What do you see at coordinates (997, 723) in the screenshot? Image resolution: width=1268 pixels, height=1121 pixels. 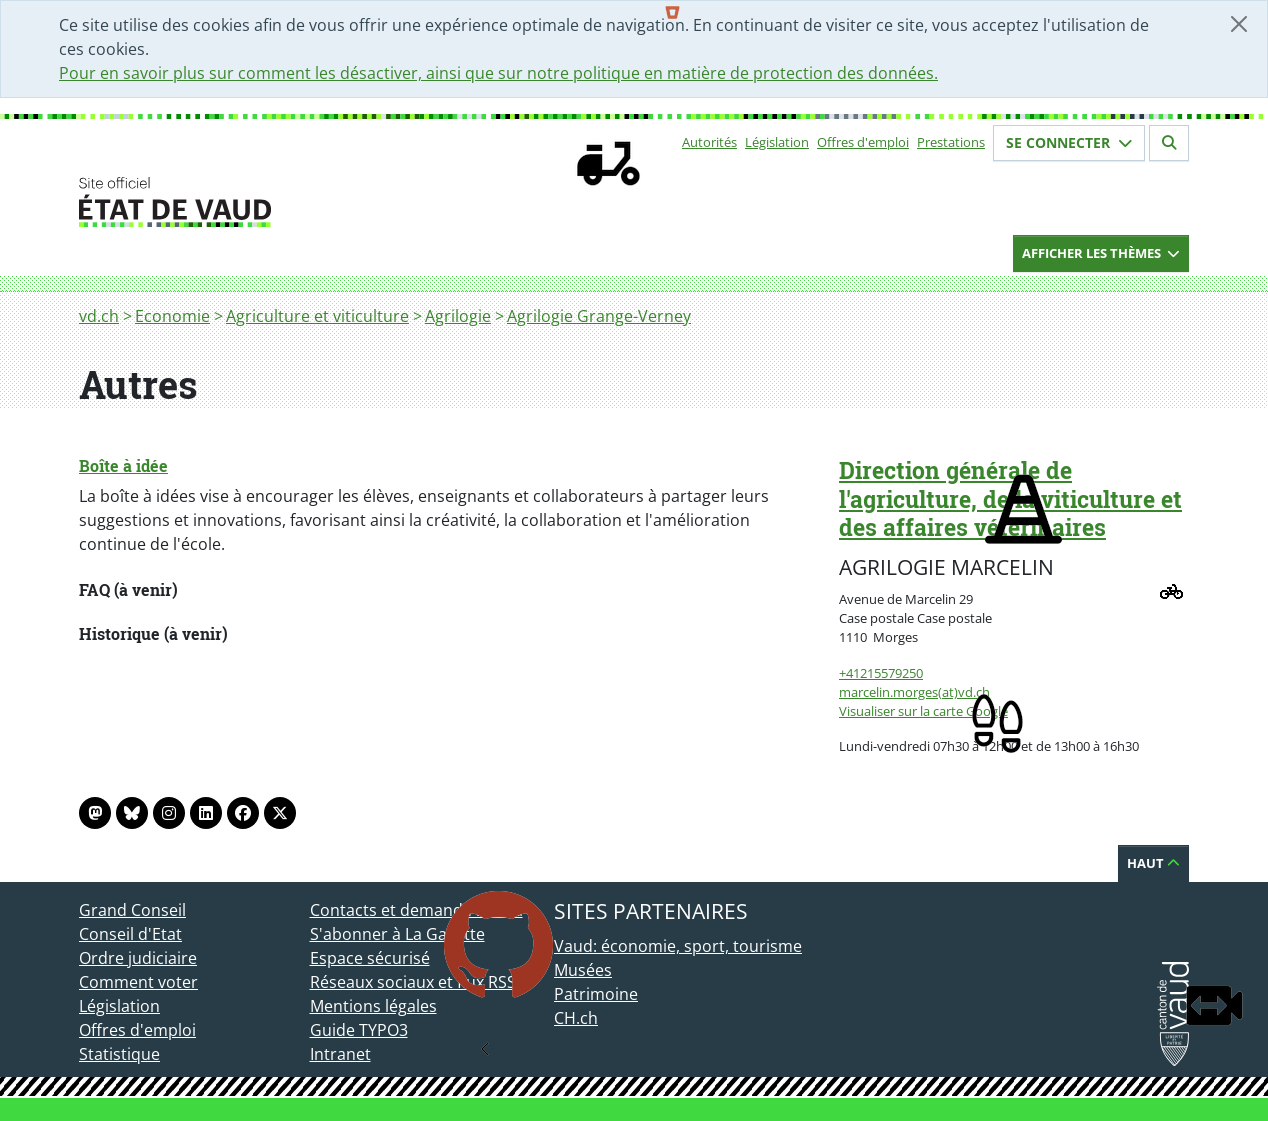 I see `view walking directions or pedestrian route` at bounding box center [997, 723].